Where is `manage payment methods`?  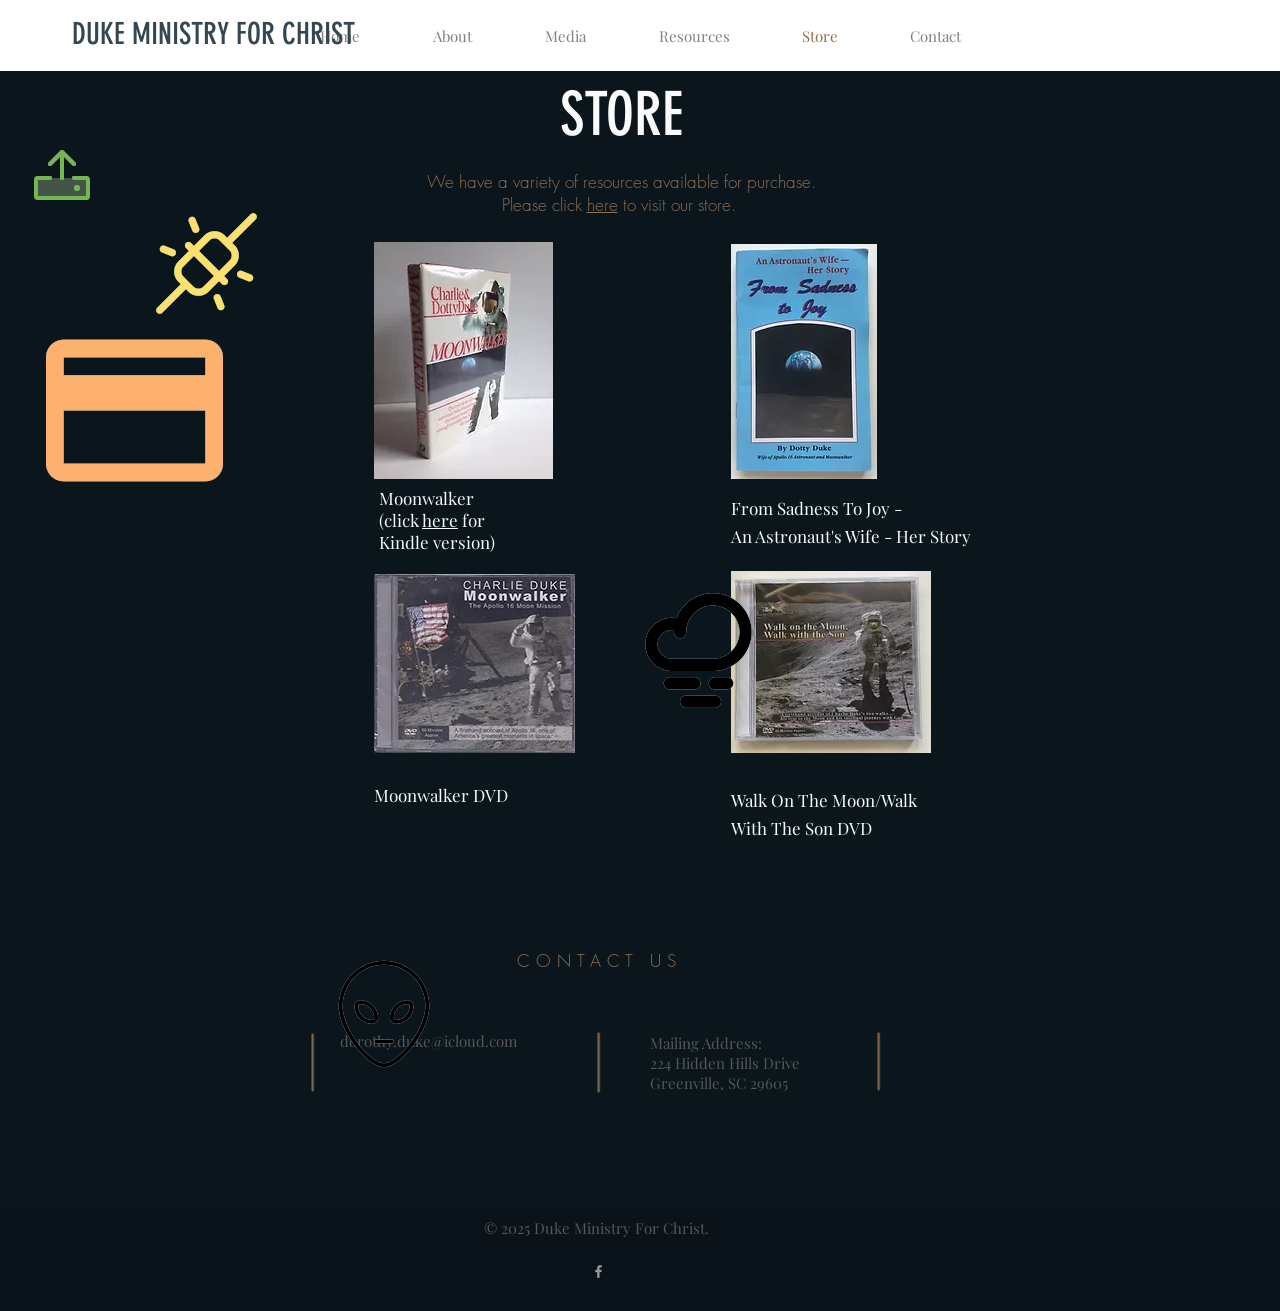
manage payment methods is located at coordinates (134, 410).